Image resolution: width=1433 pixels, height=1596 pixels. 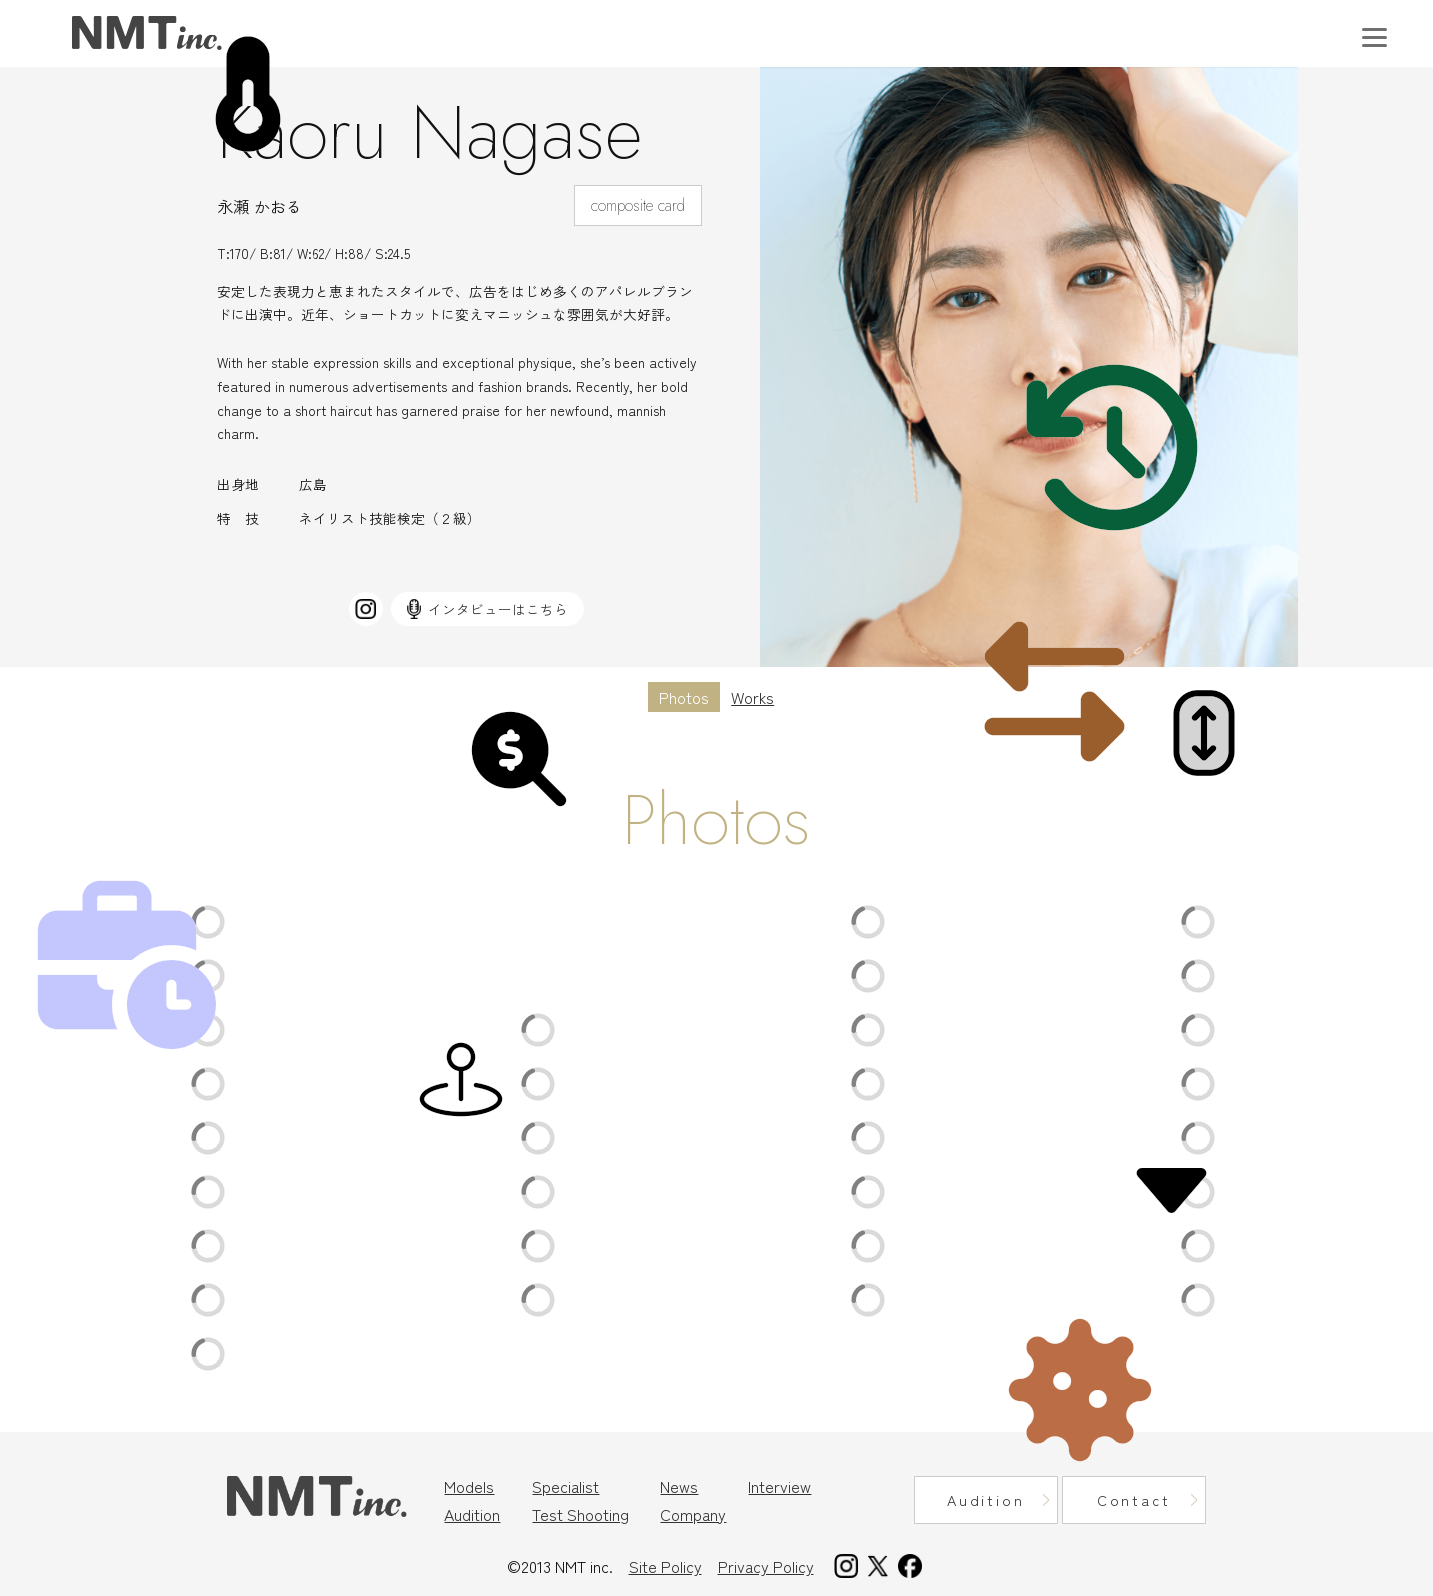 I want to click on scroll up or down on the page, so click(x=1204, y=733).